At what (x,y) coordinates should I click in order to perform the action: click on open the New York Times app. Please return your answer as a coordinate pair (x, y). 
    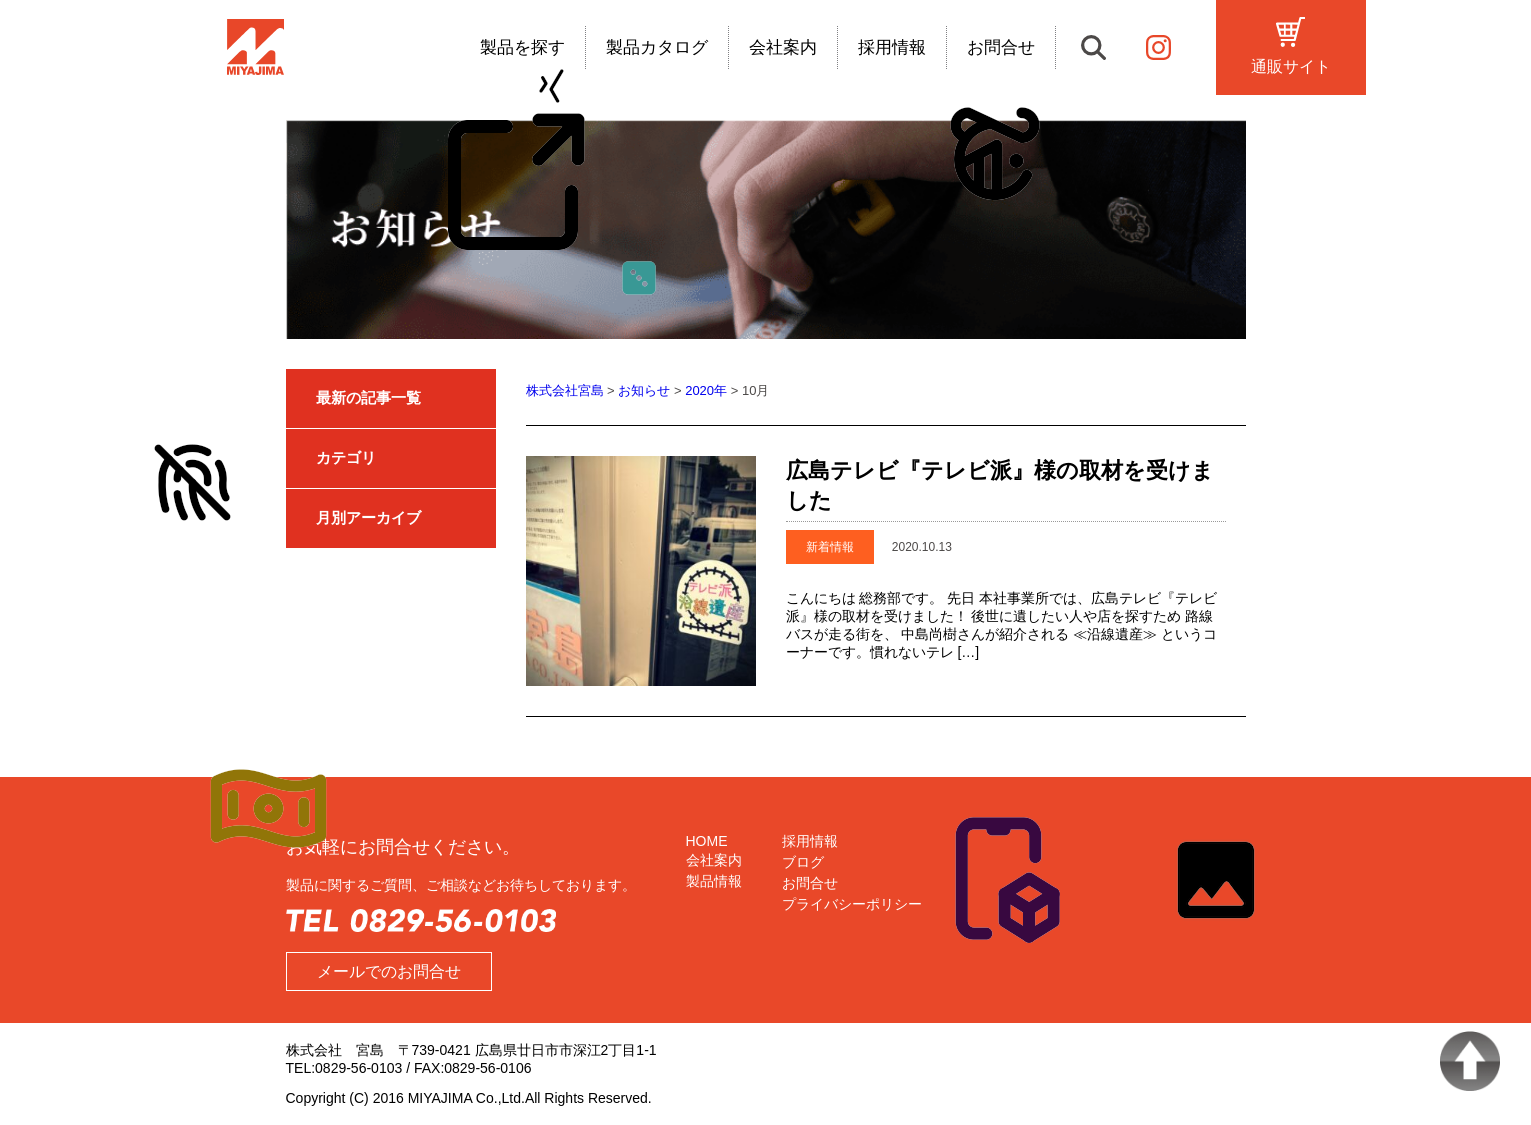
    Looking at the image, I should click on (995, 152).